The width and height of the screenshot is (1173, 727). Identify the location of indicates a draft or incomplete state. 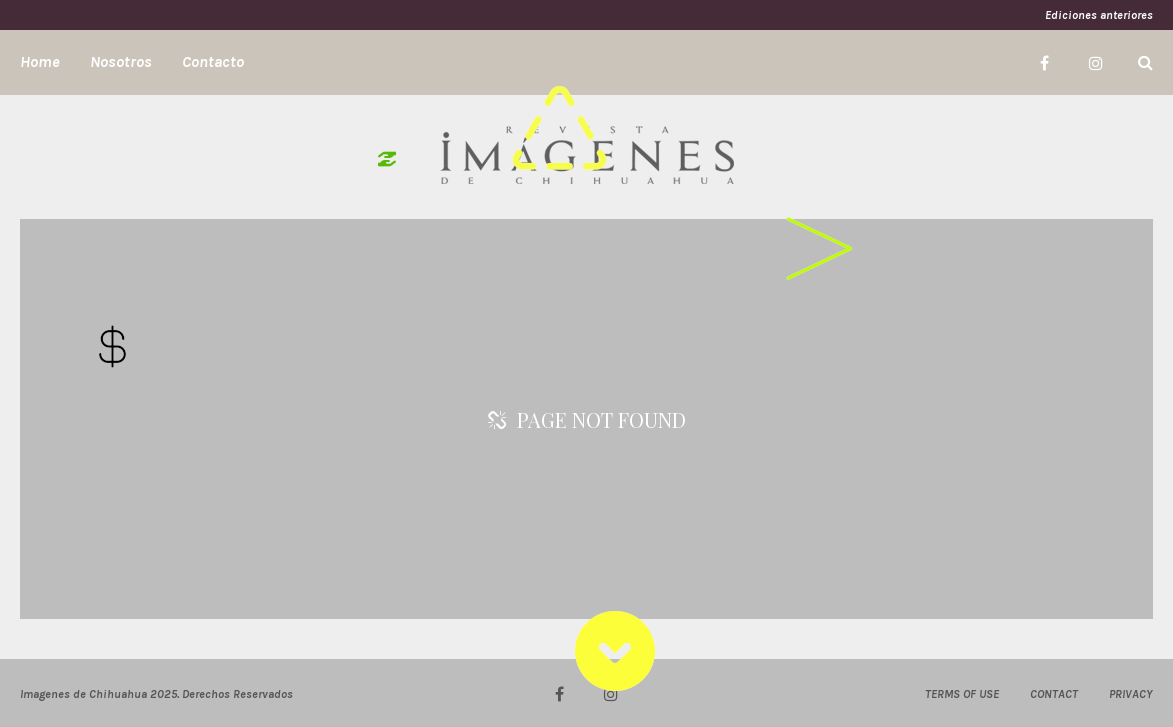
(559, 129).